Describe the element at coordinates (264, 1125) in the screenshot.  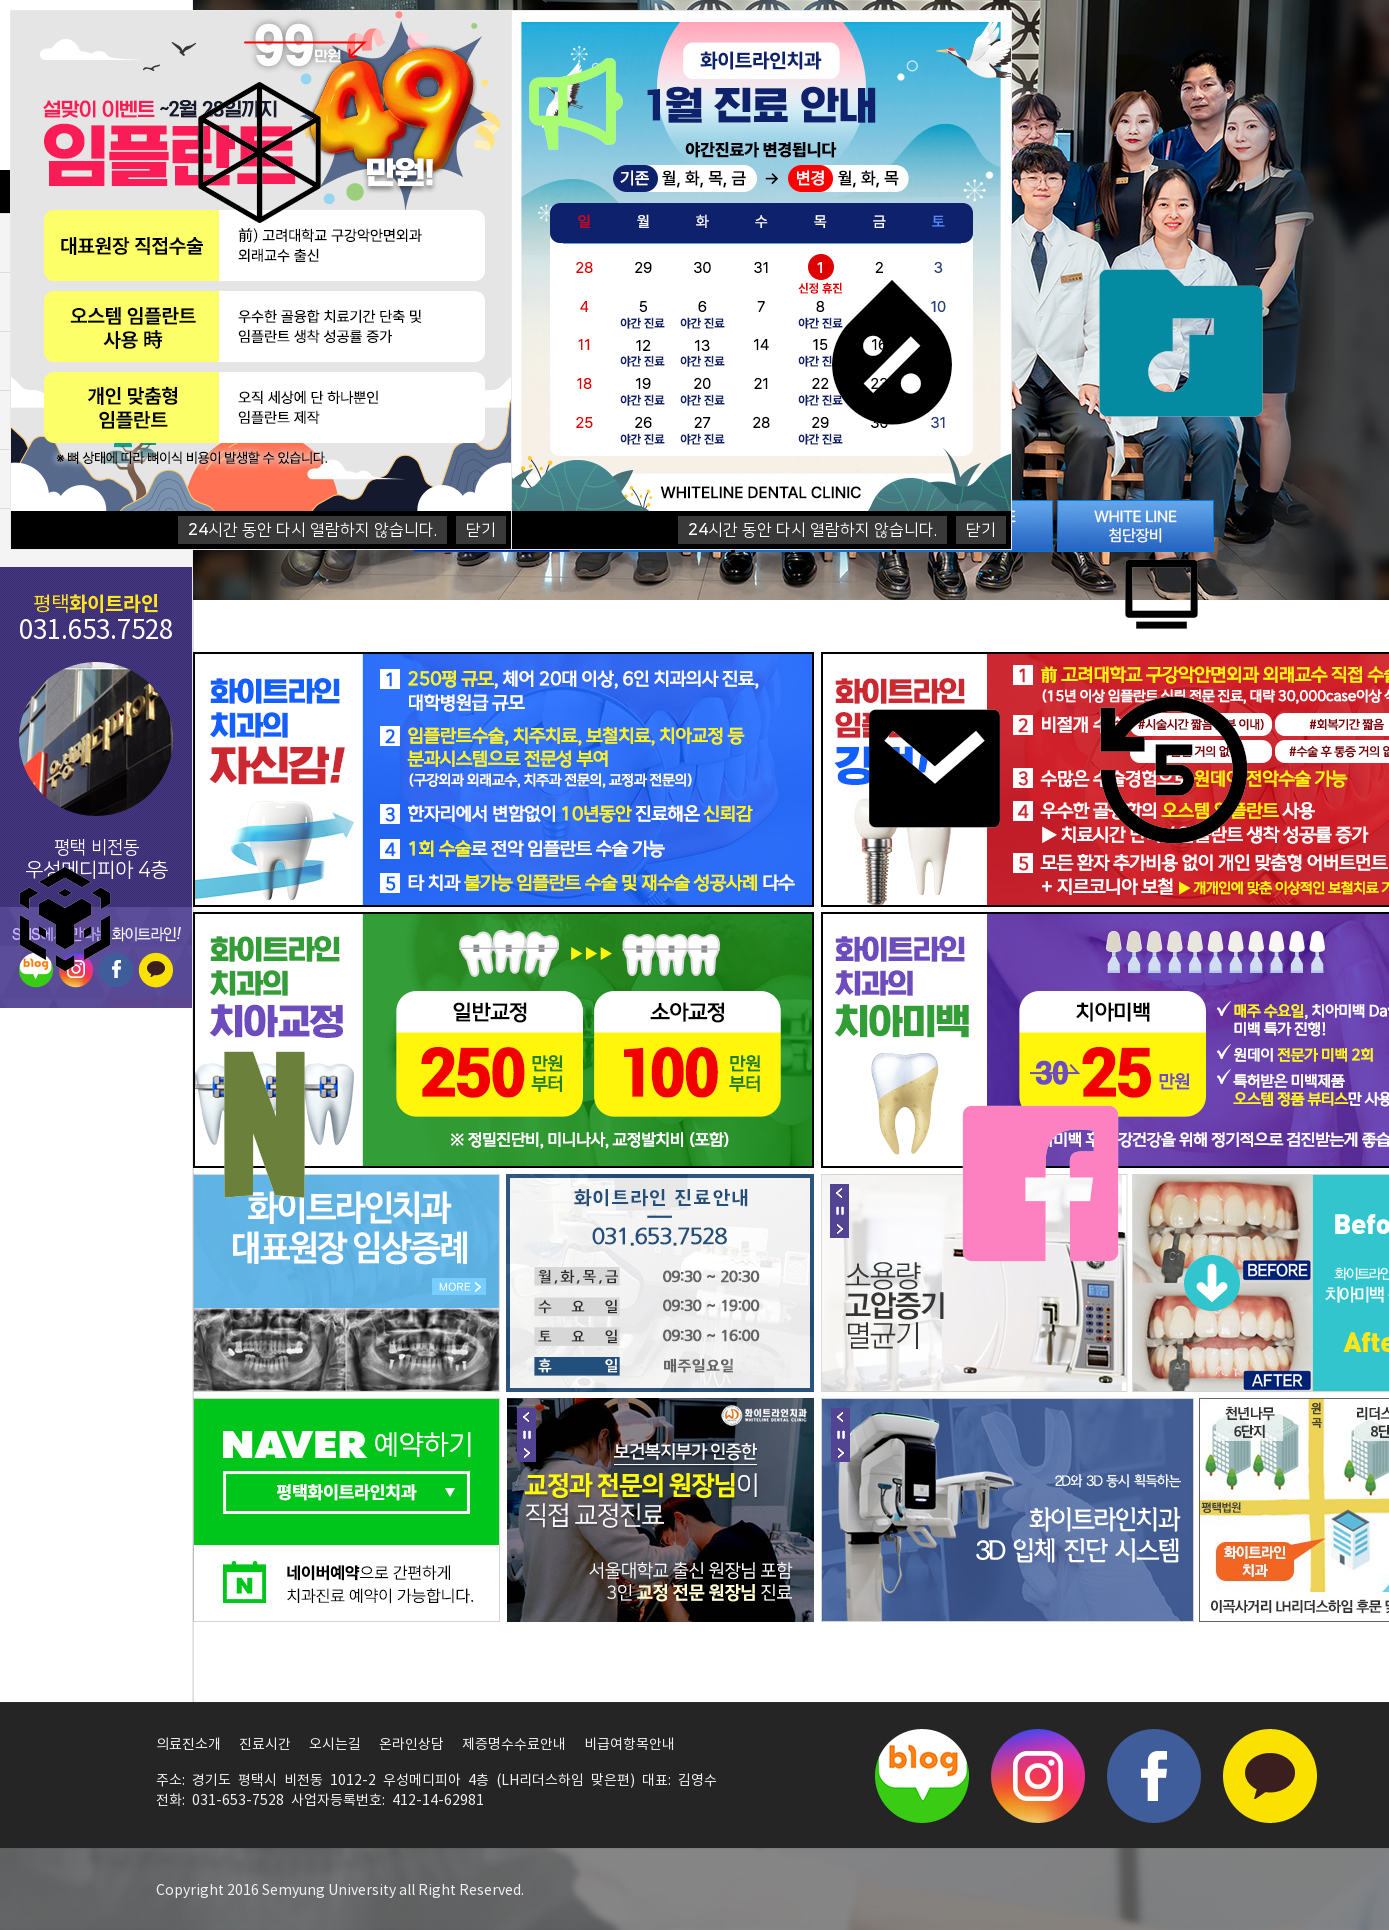
I see `open the Netflix app` at that location.